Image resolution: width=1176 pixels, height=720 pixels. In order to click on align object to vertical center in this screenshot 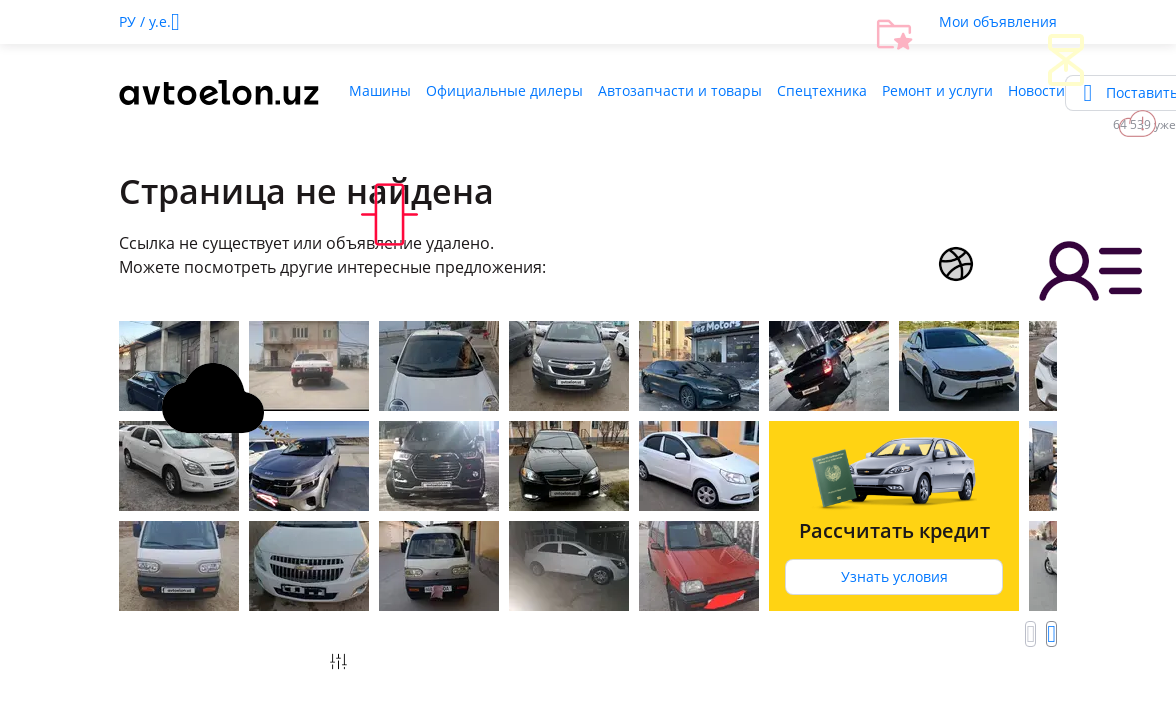, I will do `click(389, 214)`.